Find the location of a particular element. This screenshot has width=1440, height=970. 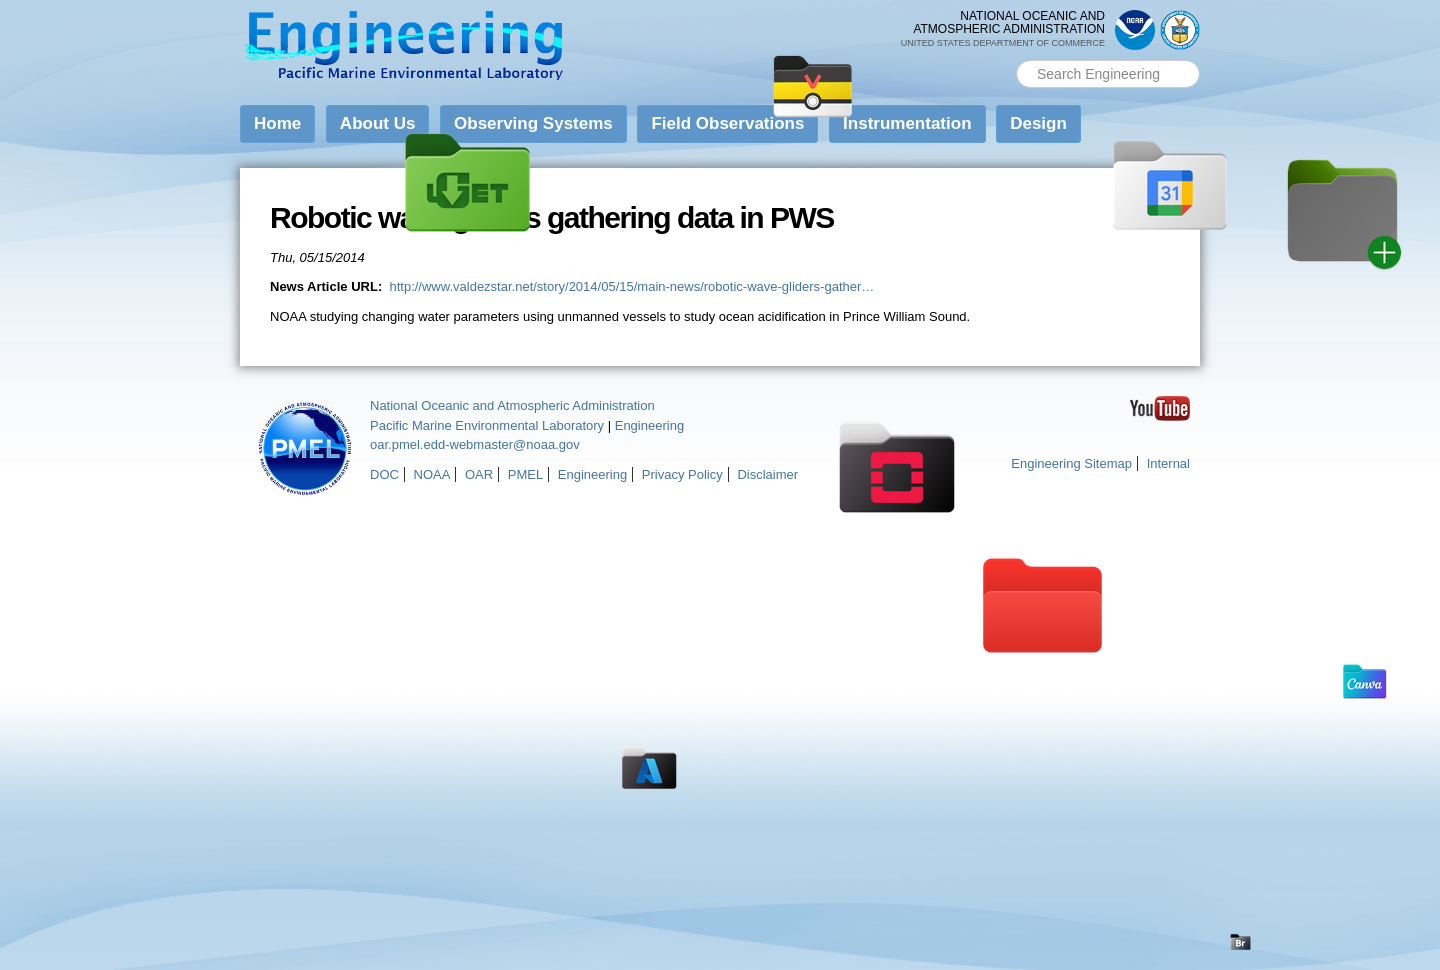

open folder containing google calendar files is located at coordinates (1169, 188).